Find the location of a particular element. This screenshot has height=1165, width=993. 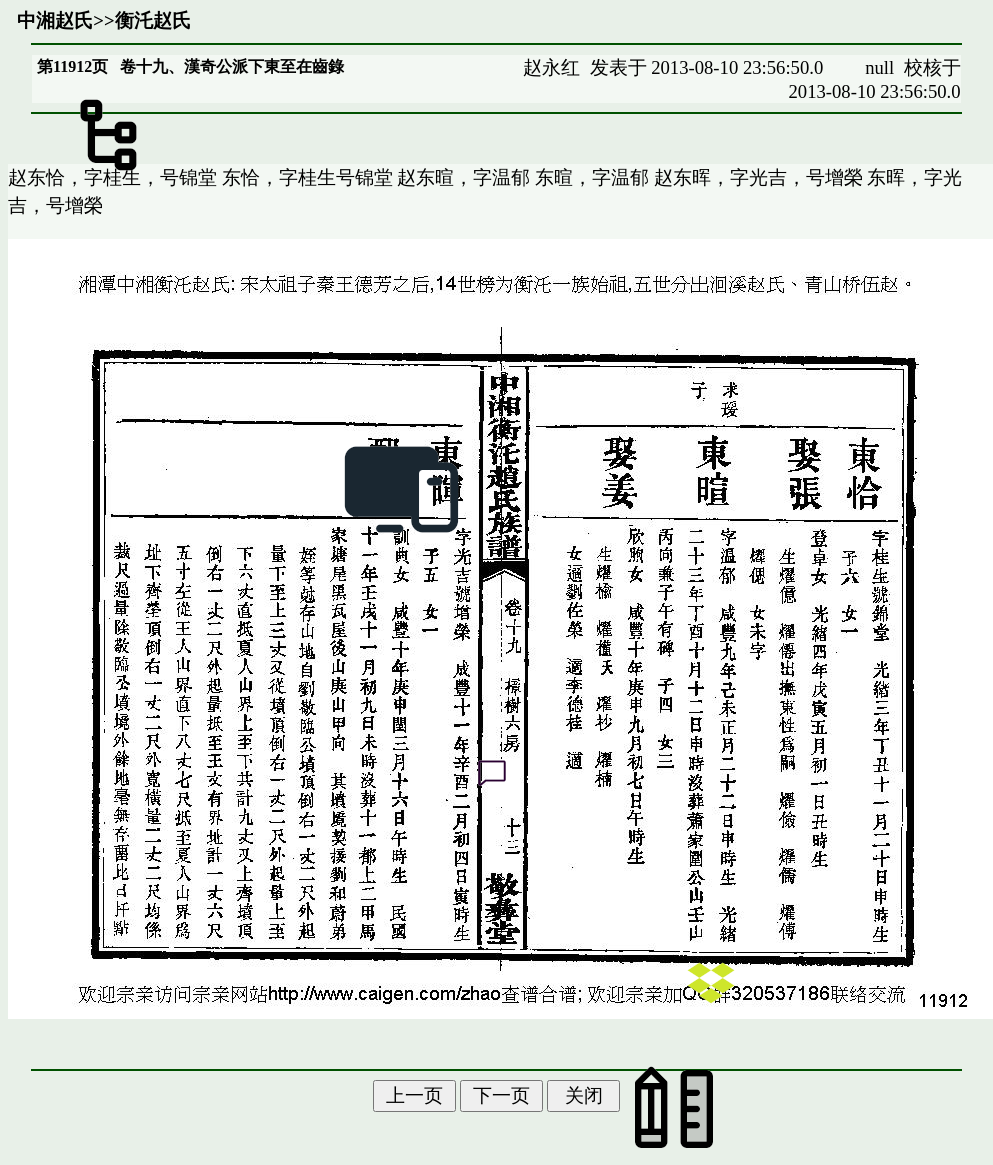

access design or editing tools is located at coordinates (674, 1109).